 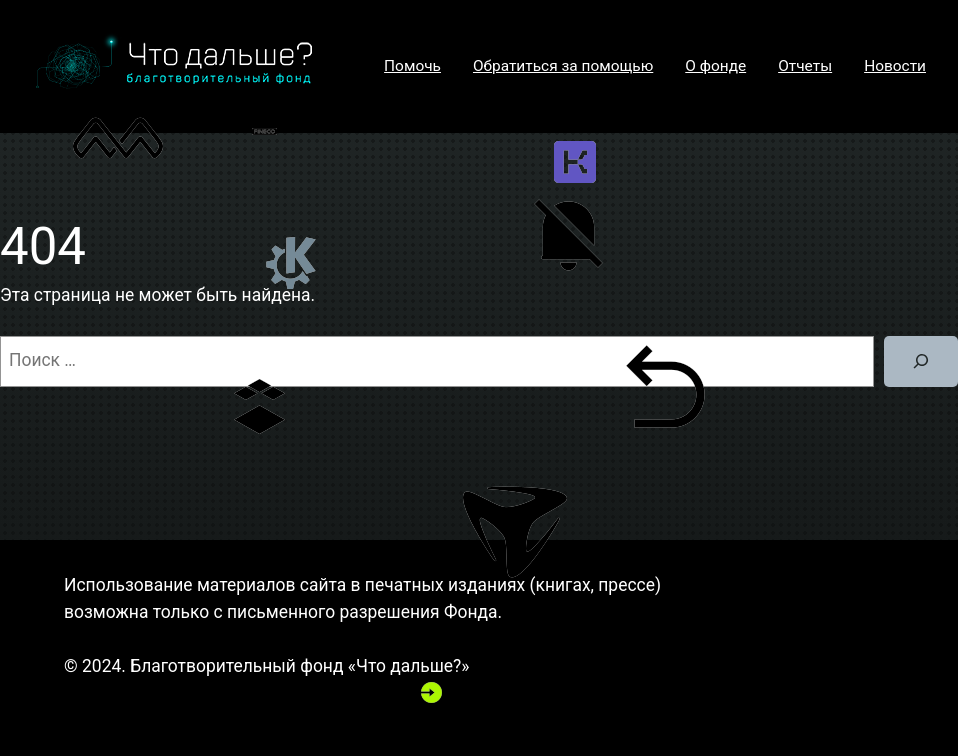 I want to click on freenet brand logo, so click(x=515, y=532).